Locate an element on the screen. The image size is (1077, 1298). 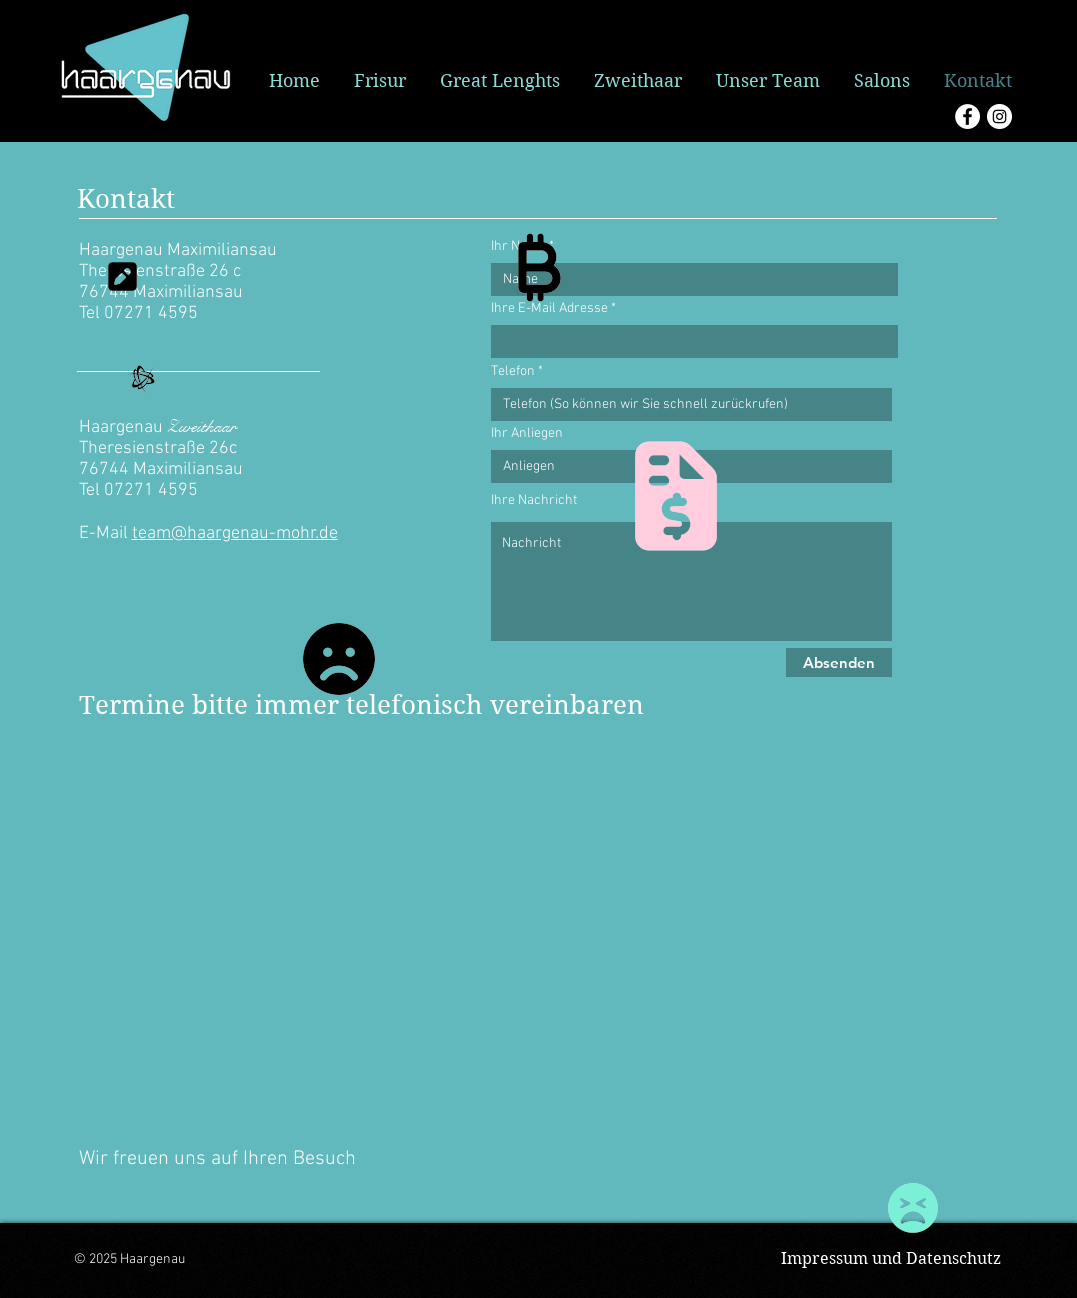
view invoice or billing document is located at coordinates (676, 496).